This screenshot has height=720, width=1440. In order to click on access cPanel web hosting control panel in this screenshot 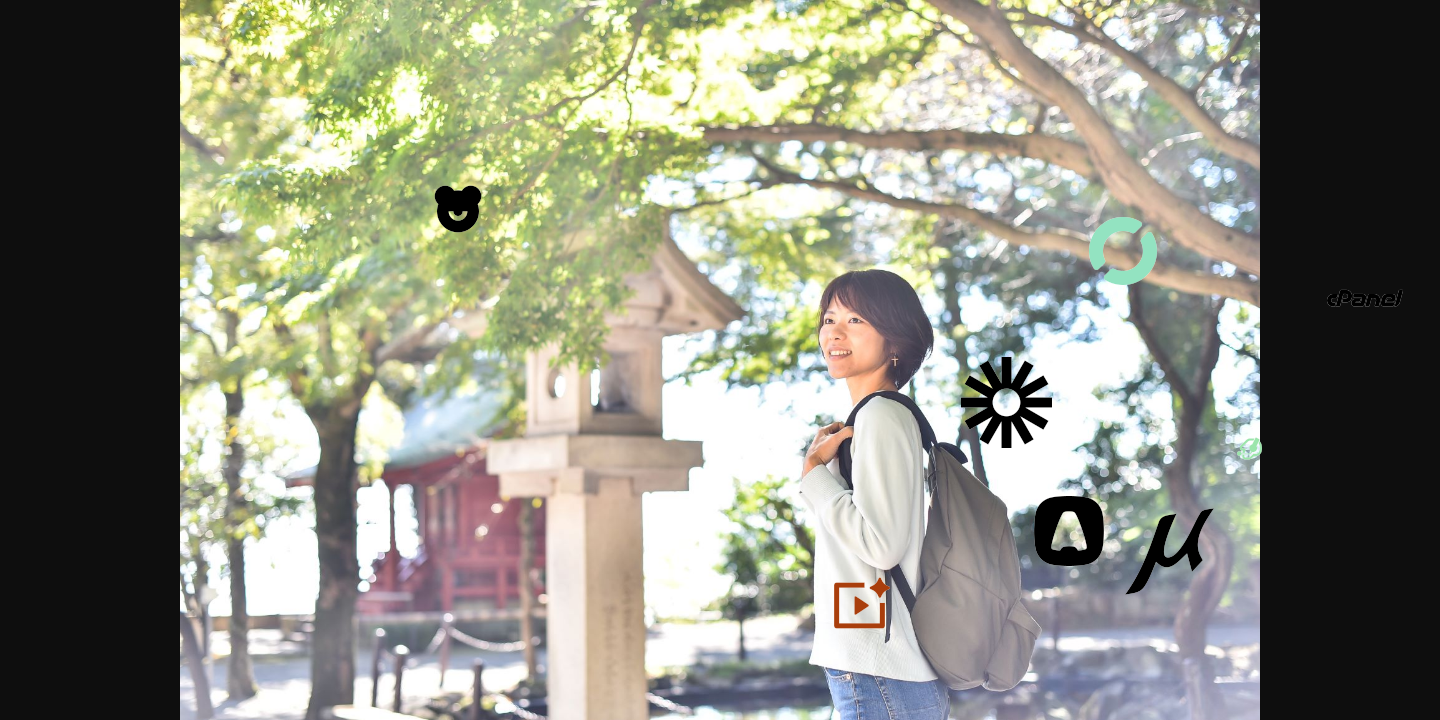, I will do `click(1365, 299)`.